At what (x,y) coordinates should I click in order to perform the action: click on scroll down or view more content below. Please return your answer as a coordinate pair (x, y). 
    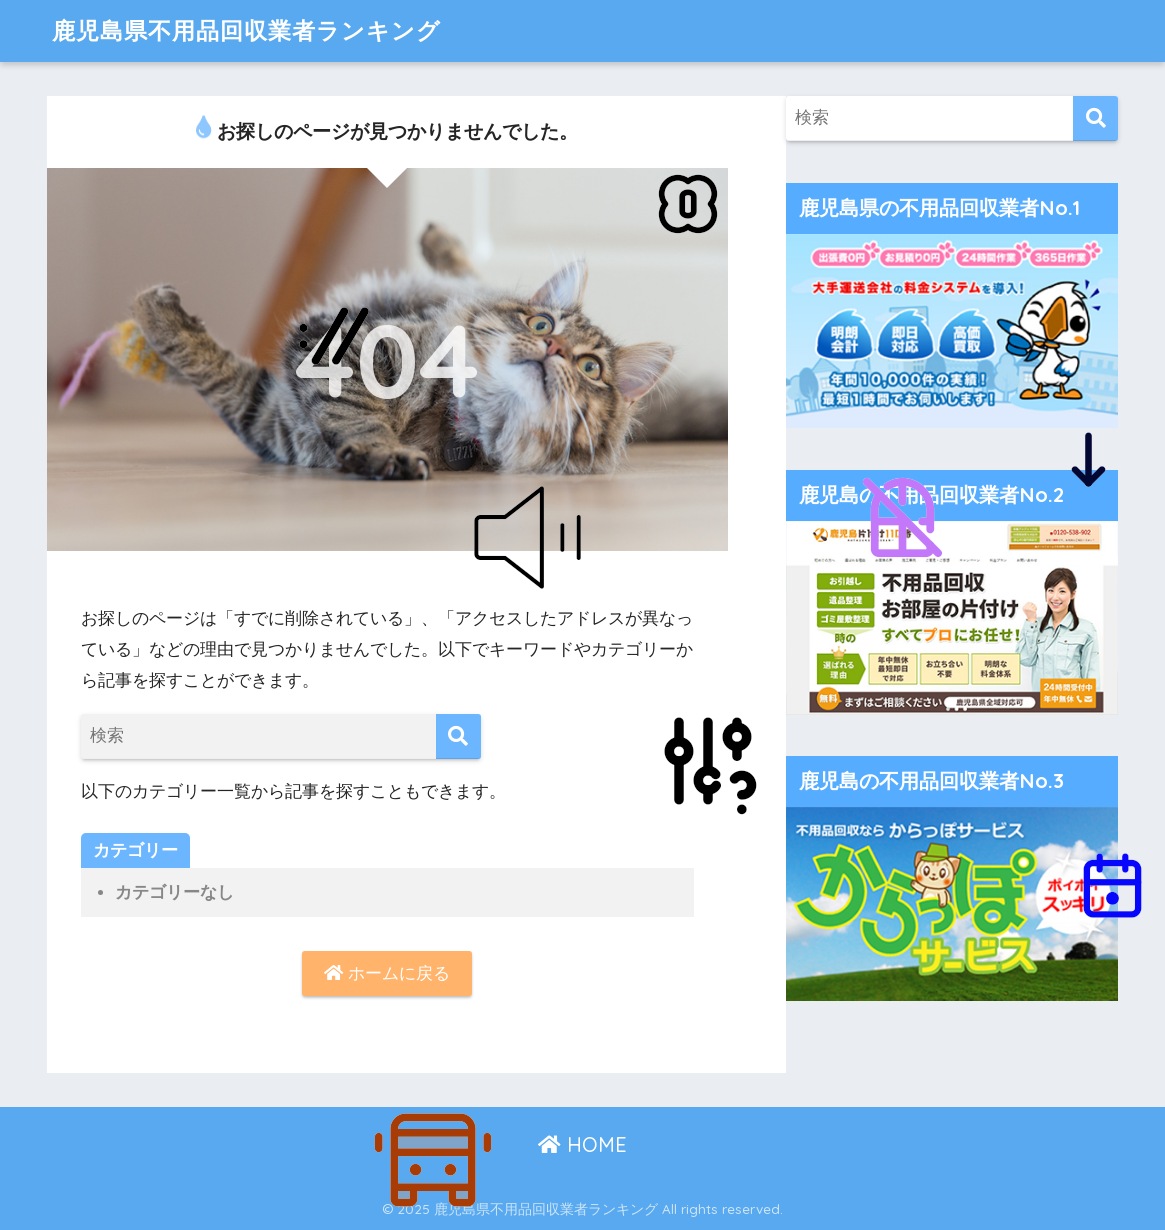
    Looking at the image, I should click on (1088, 459).